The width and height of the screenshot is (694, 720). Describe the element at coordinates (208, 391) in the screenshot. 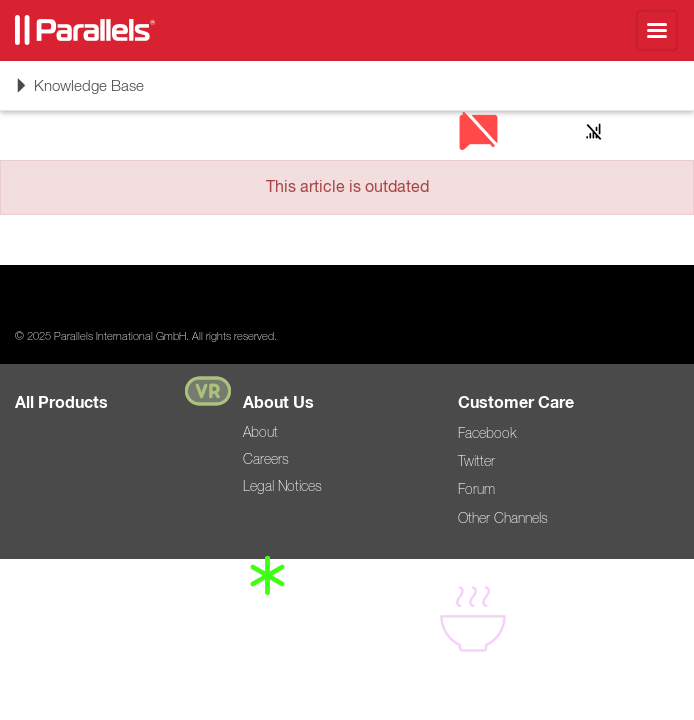

I see `access virtual reality mode or settings` at that location.